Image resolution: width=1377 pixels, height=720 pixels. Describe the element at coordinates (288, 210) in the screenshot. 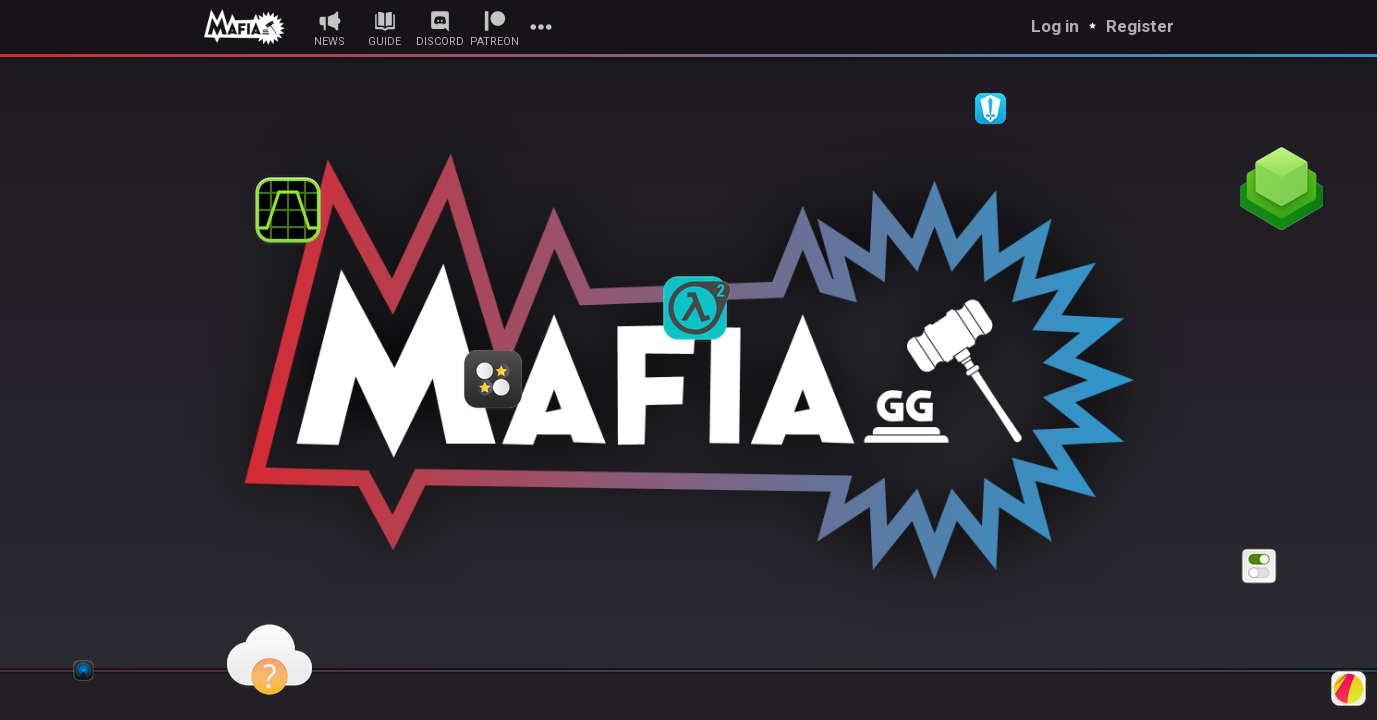

I see `open gtkwave waveform viewer application` at that location.